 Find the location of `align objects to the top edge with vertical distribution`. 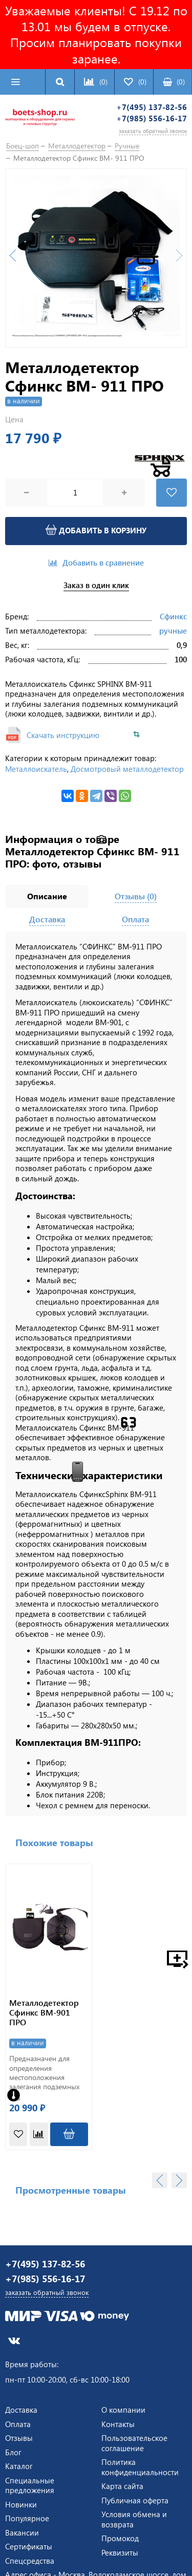

align objects to the top edge with vertical distribution is located at coordinates (146, 254).